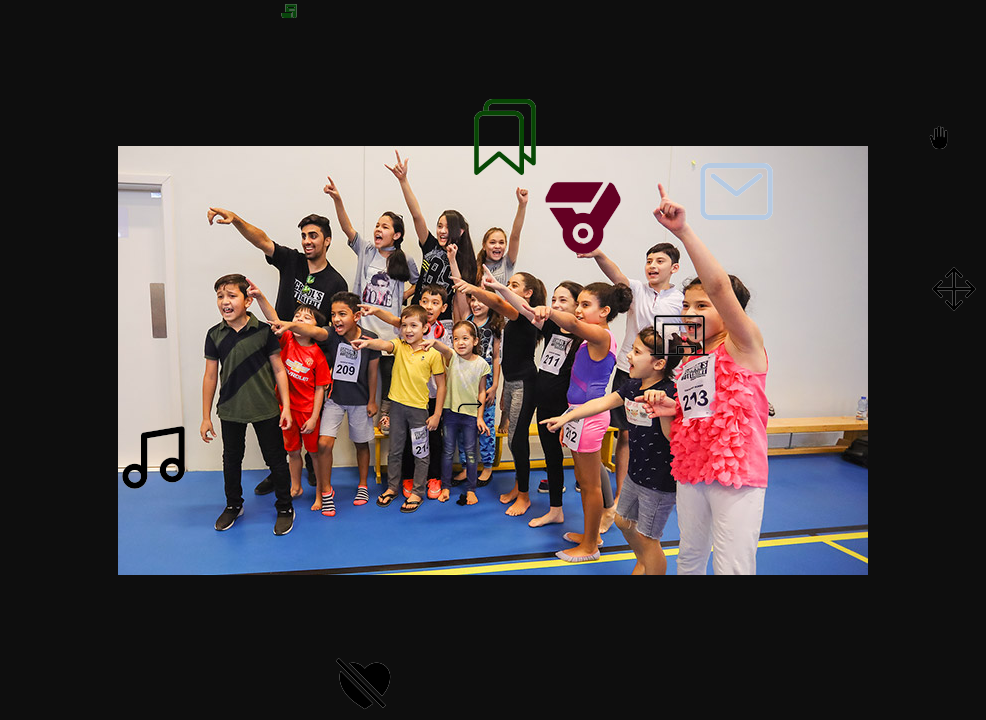 The width and height of the screenshot is (986, 720). Describe the element at coordinates (153, 457) in the screenshot. I see `open music player or library` at that location.